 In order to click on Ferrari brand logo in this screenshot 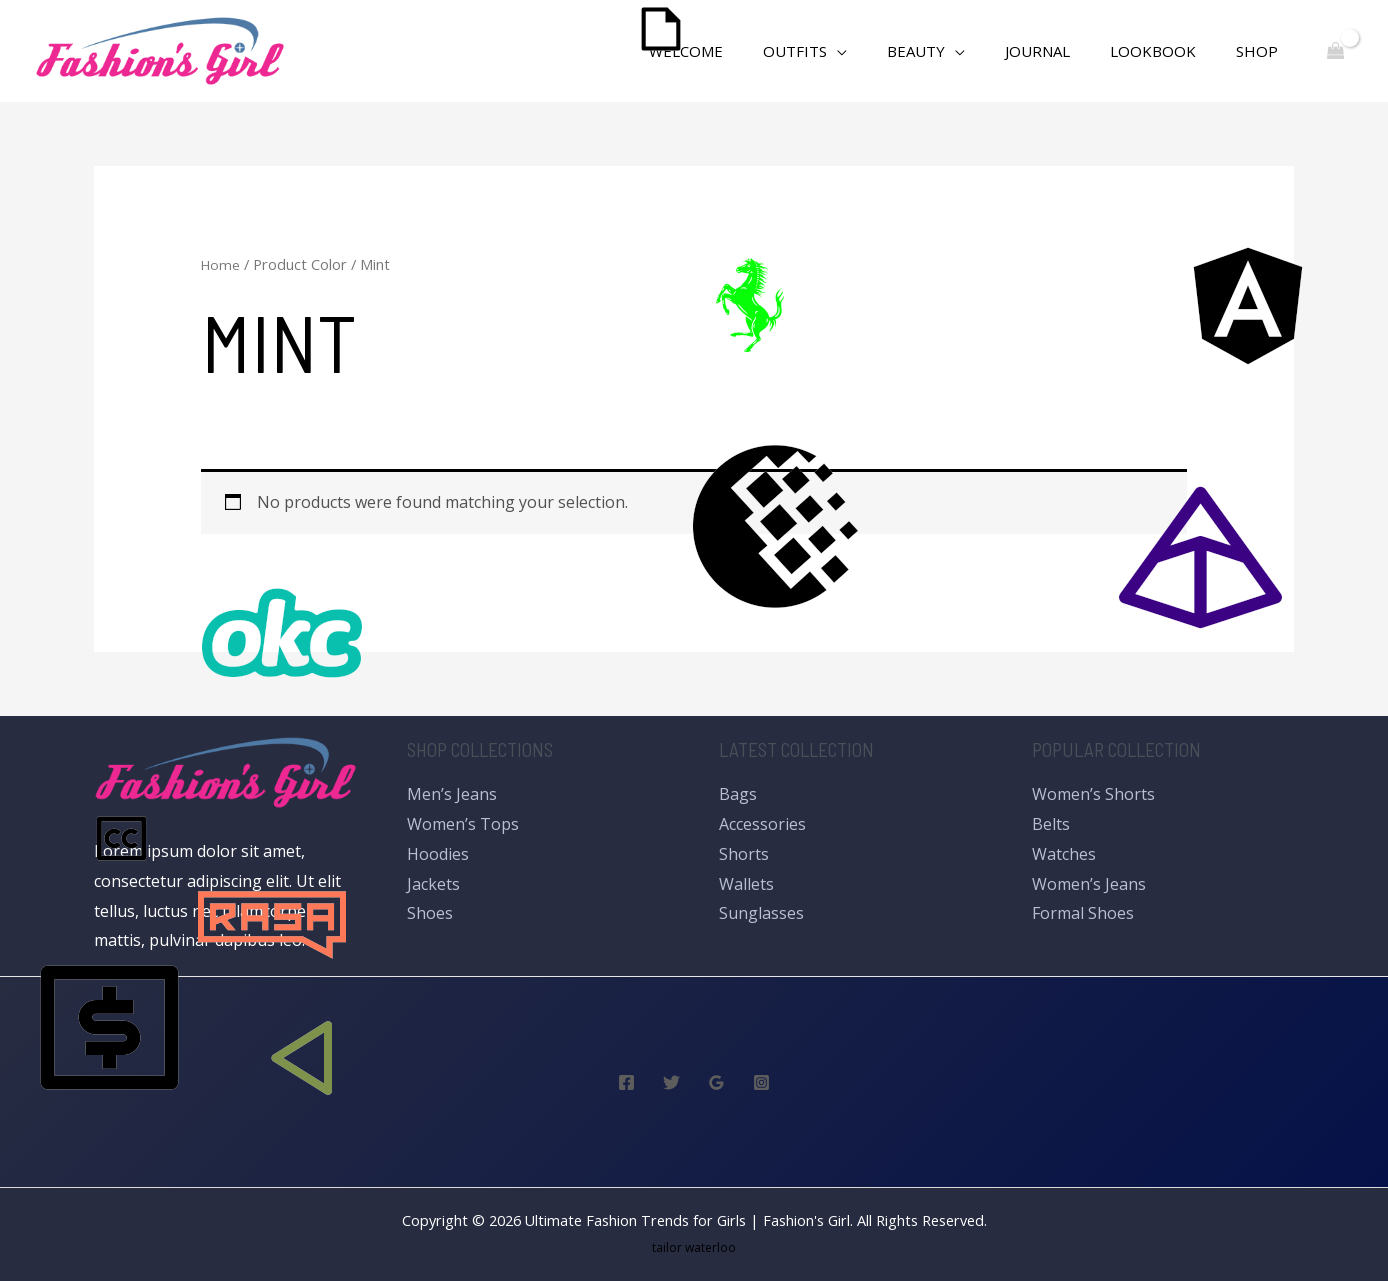, I will do `click(750, 305)`.